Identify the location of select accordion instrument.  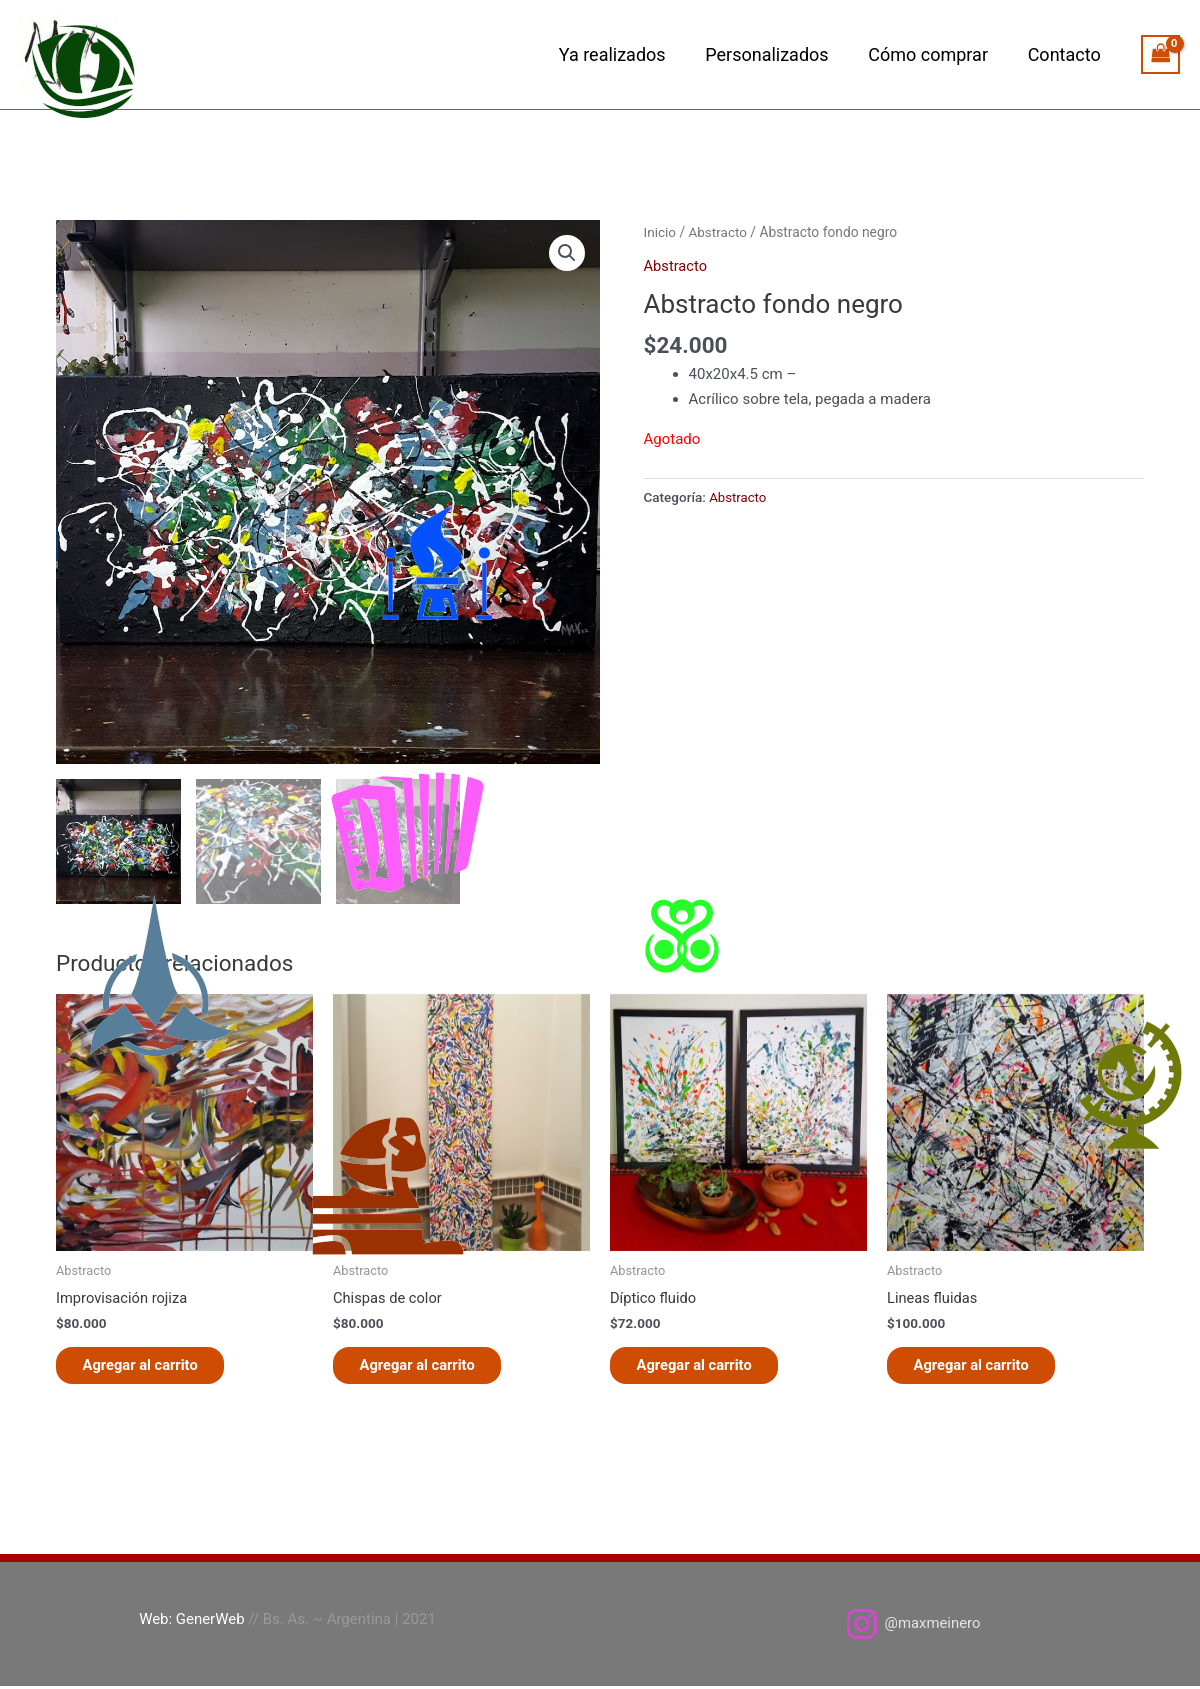
(407, 826).